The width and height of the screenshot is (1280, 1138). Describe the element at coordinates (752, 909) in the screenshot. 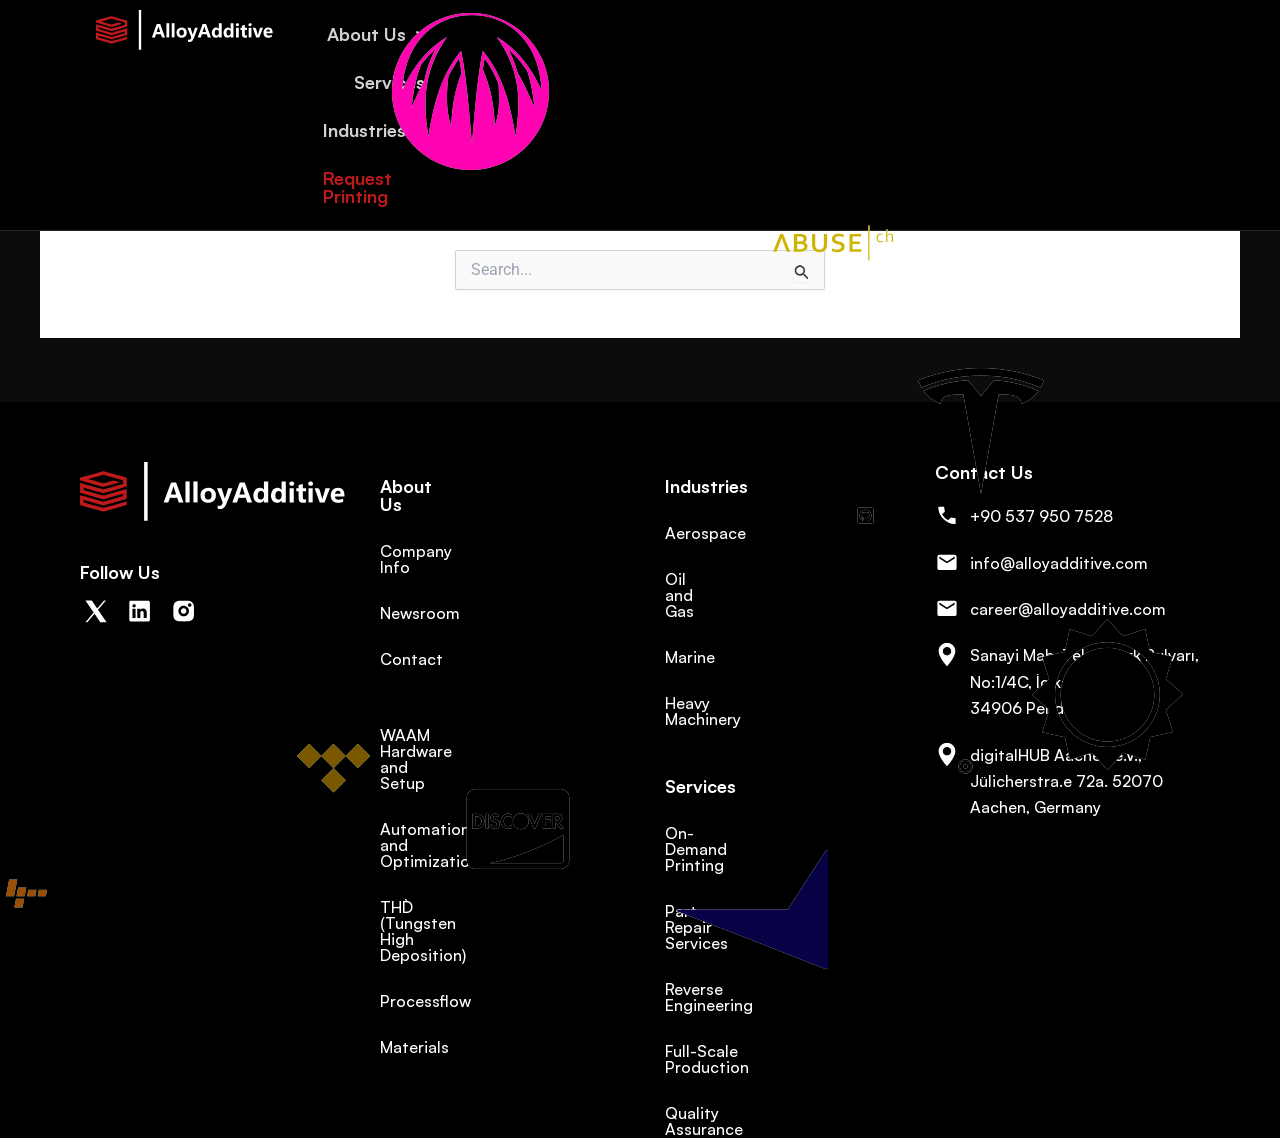

I see `open FACEIT gaming platform` at that location.